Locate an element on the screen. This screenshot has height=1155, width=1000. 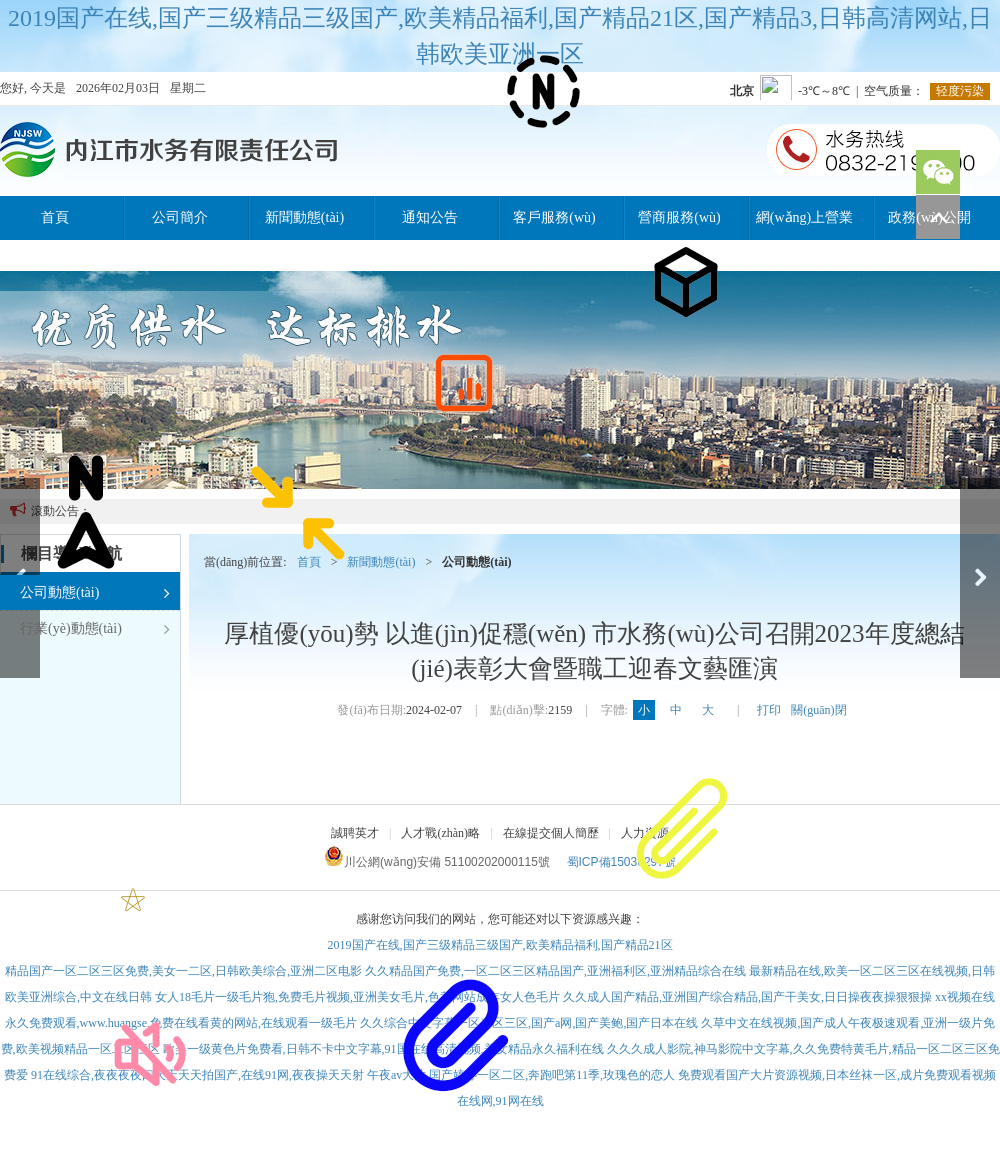
align content to bottom-right corner is located at coordinates (464, 383).